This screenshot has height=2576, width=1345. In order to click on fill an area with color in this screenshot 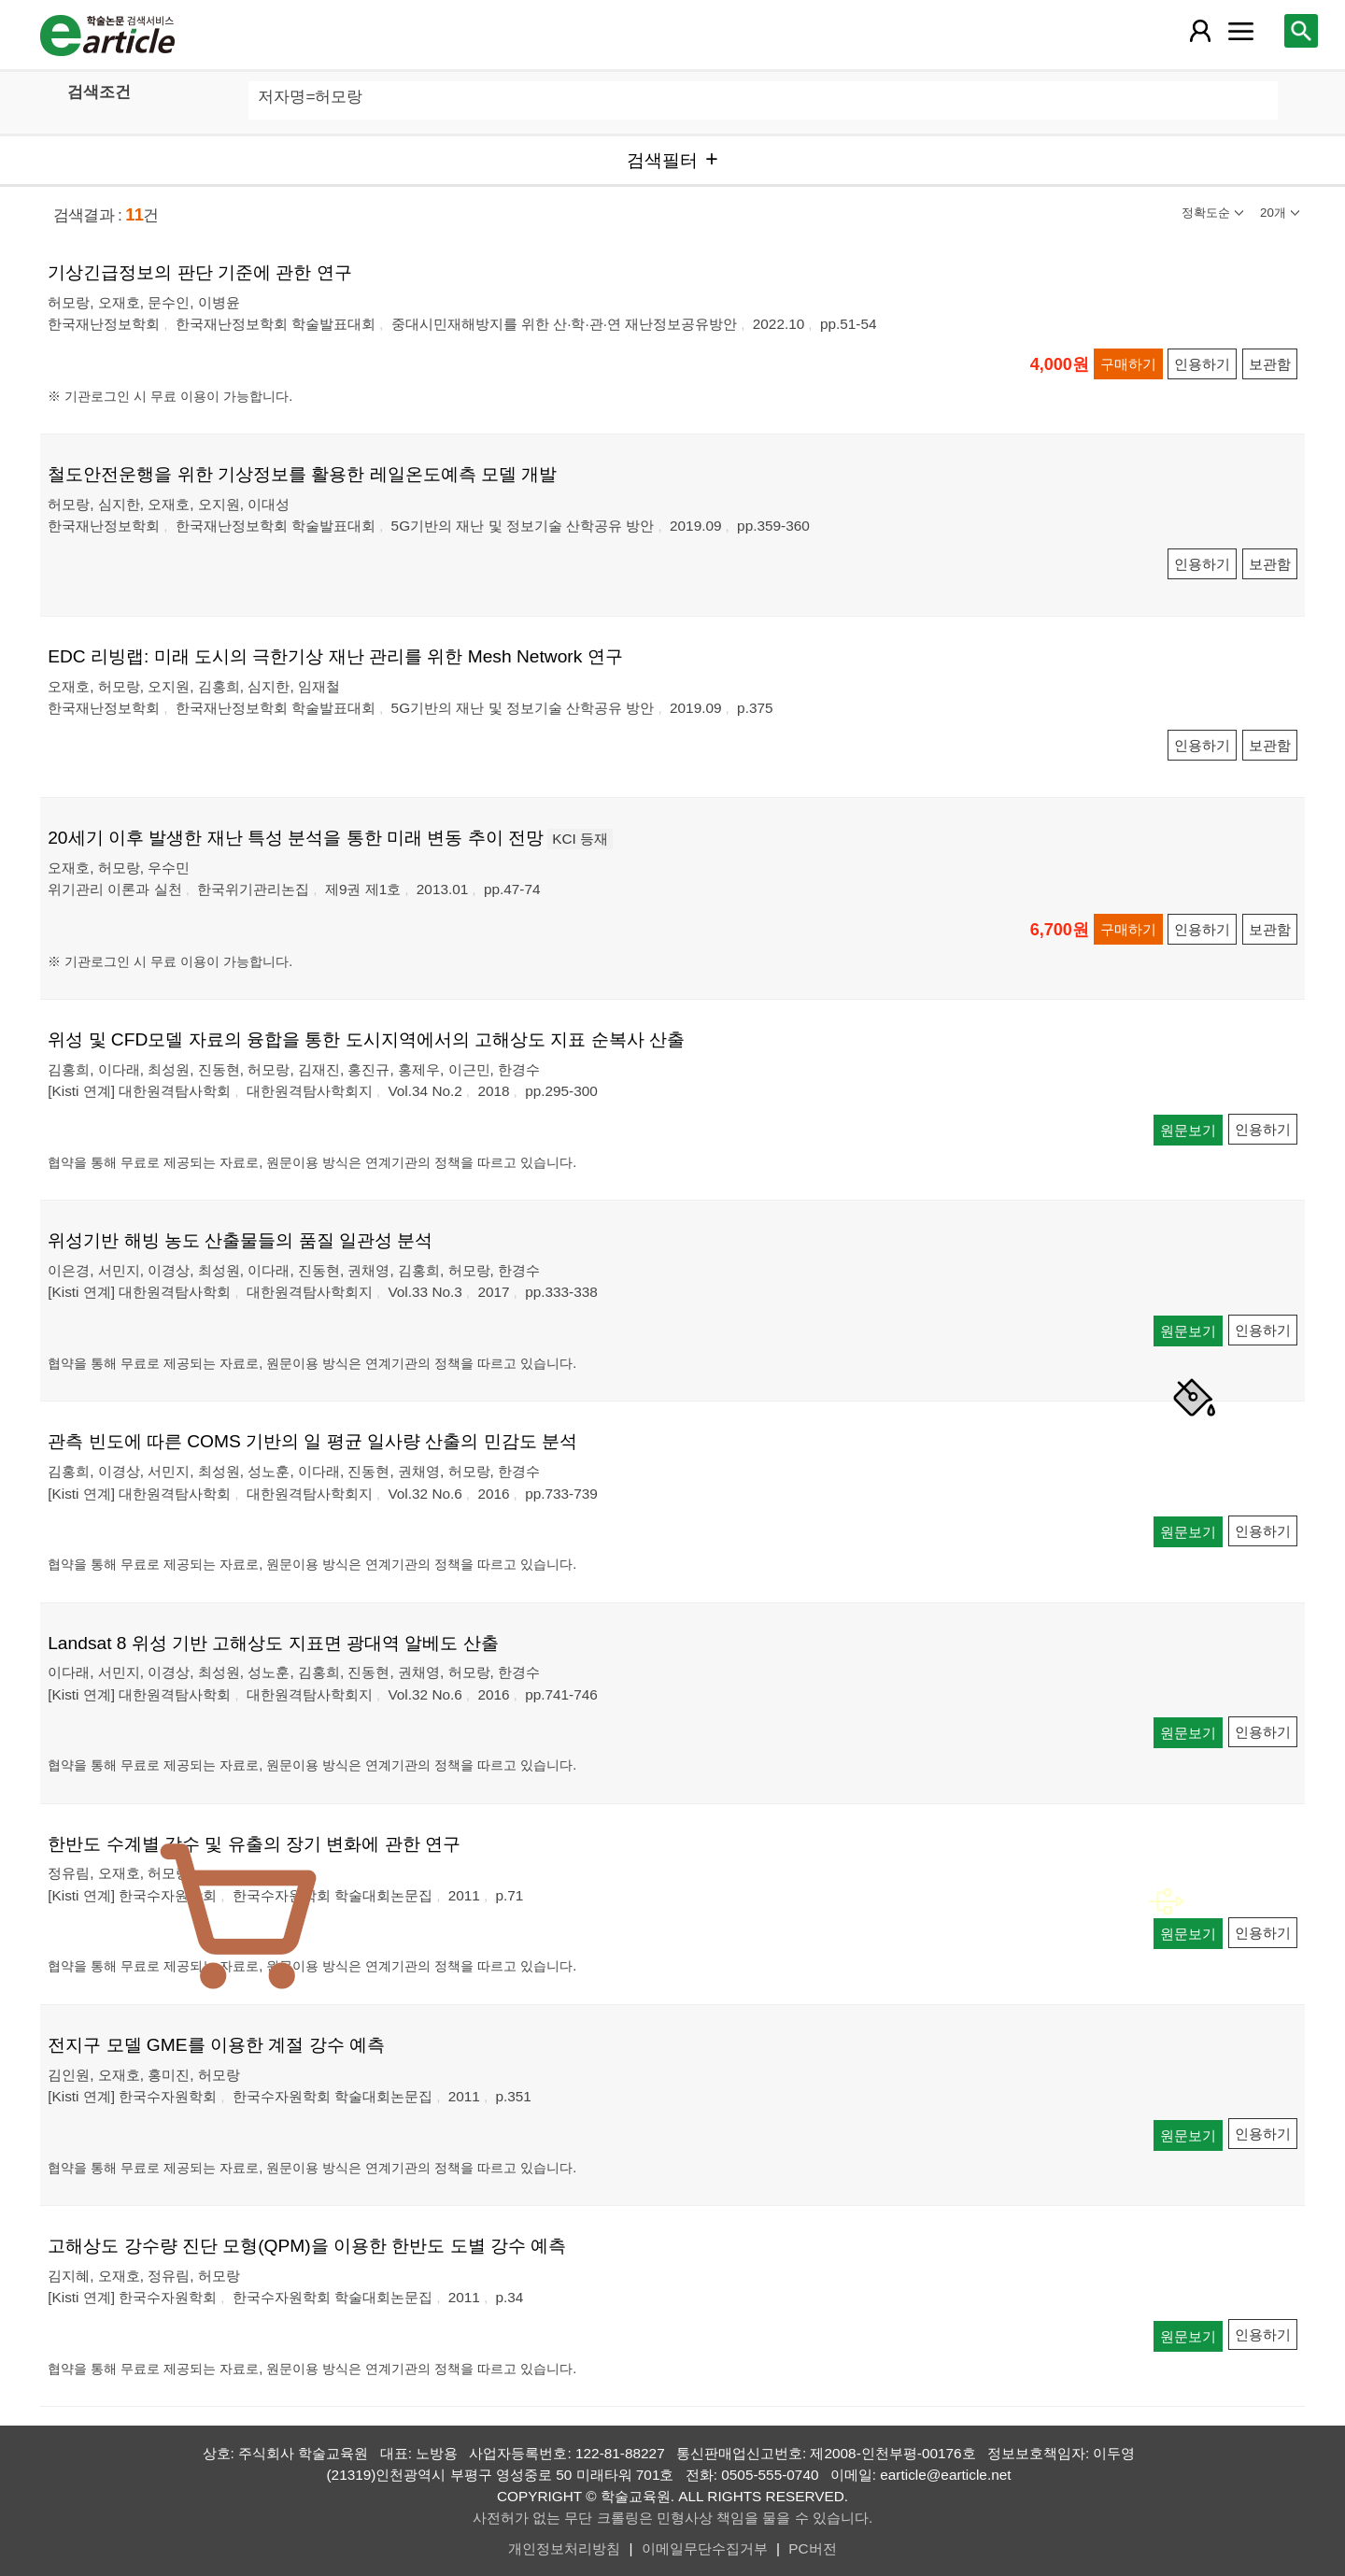, I will do `click(1194, 1399)`.